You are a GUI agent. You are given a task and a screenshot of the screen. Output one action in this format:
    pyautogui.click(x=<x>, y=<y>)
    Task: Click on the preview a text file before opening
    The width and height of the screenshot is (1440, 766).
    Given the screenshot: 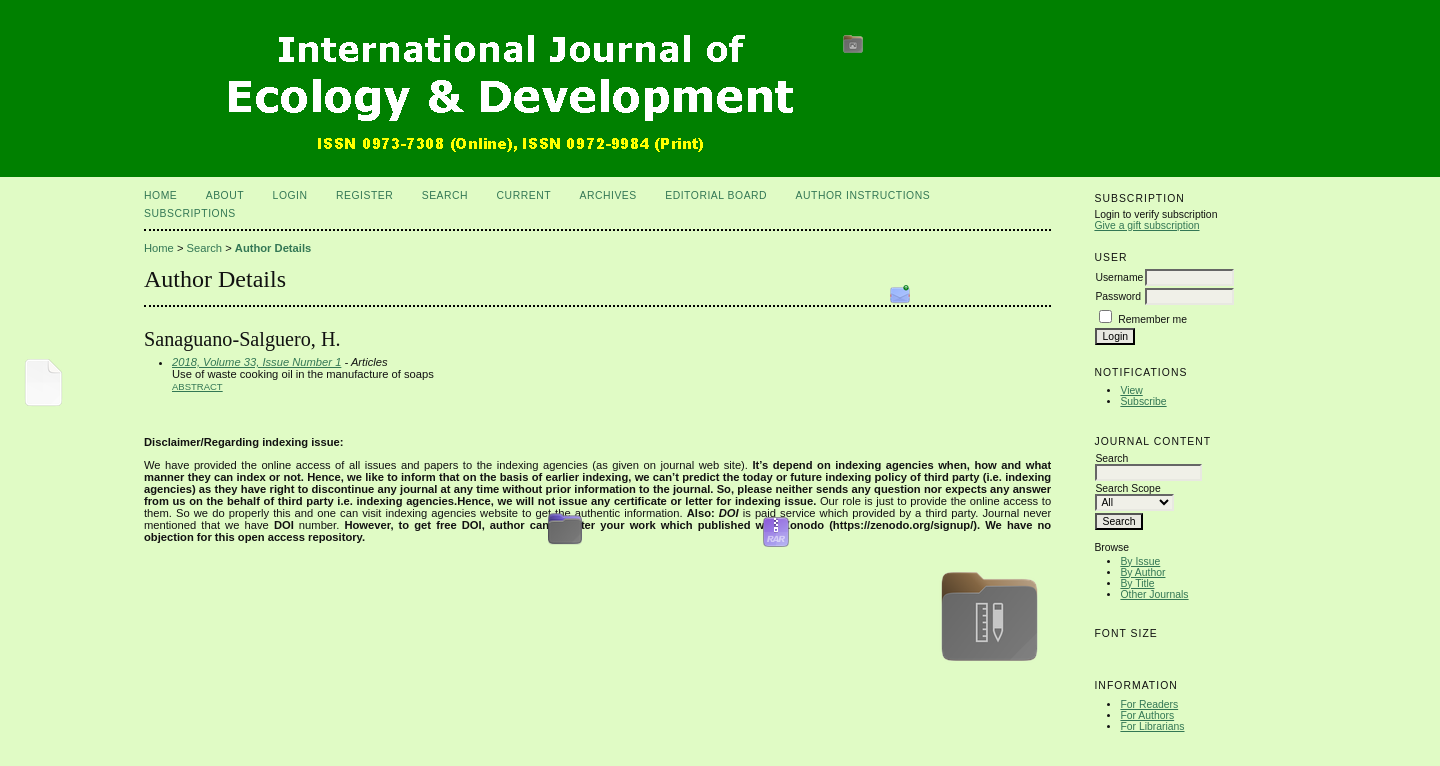 What is the action you would take?
    pyautogui.click(x=43, y=382)
    